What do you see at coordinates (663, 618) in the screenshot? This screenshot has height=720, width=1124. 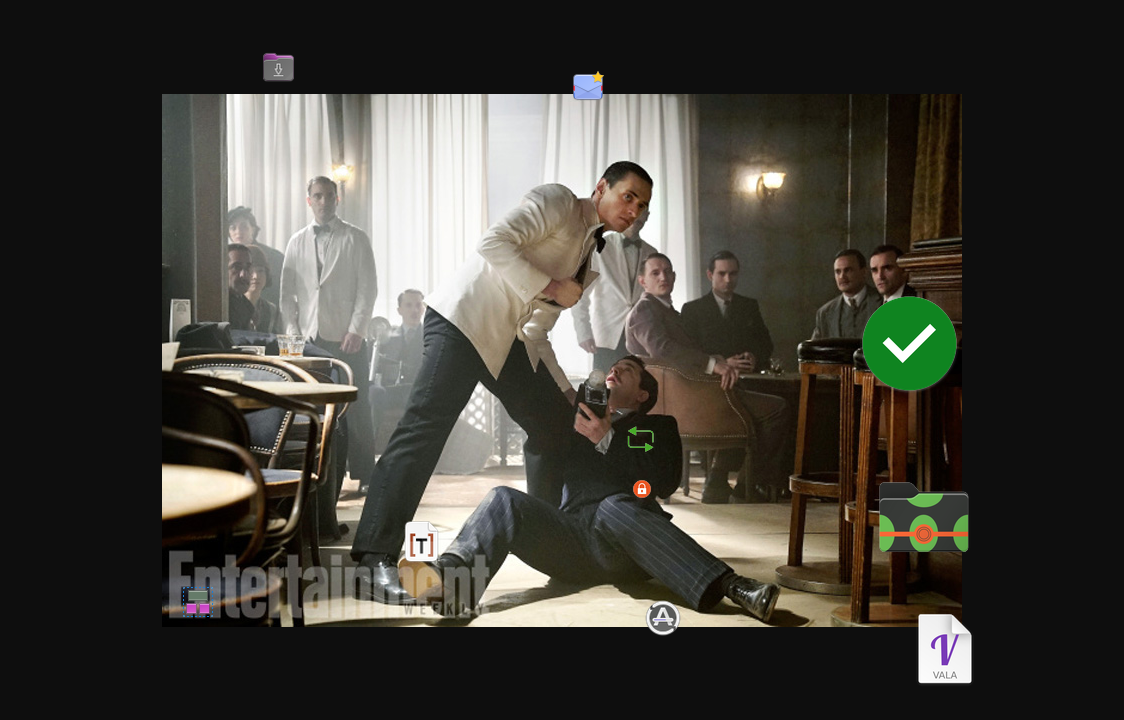 I see `open the software update manager` at bounding box center [663, 618].